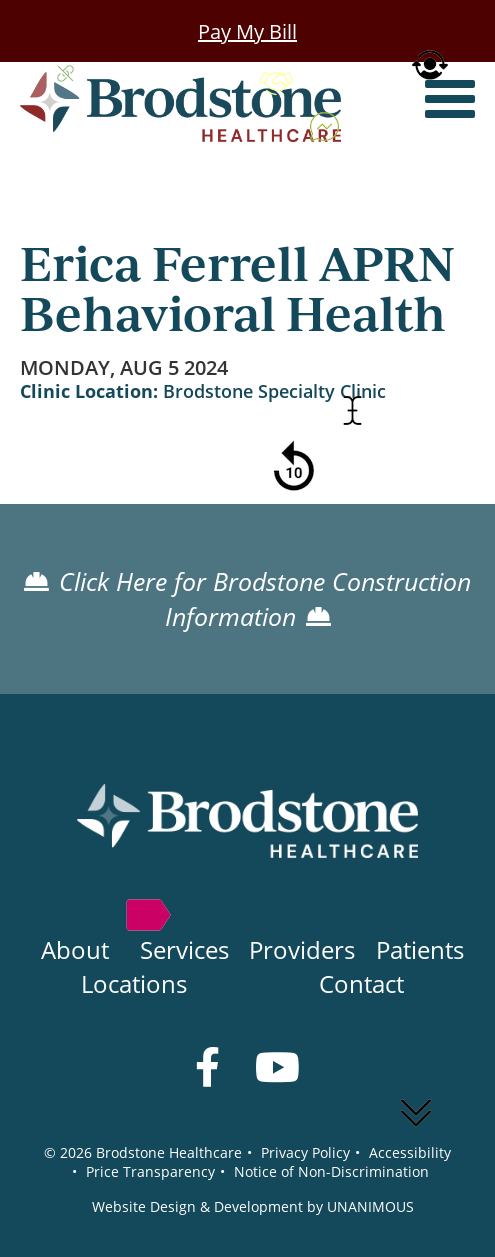 This screenshot has height=1257, width=495. What do you see at coordinates (324, 126) in the screenshot?
I see `open facebook messenger` at bounding box center [324, 126].